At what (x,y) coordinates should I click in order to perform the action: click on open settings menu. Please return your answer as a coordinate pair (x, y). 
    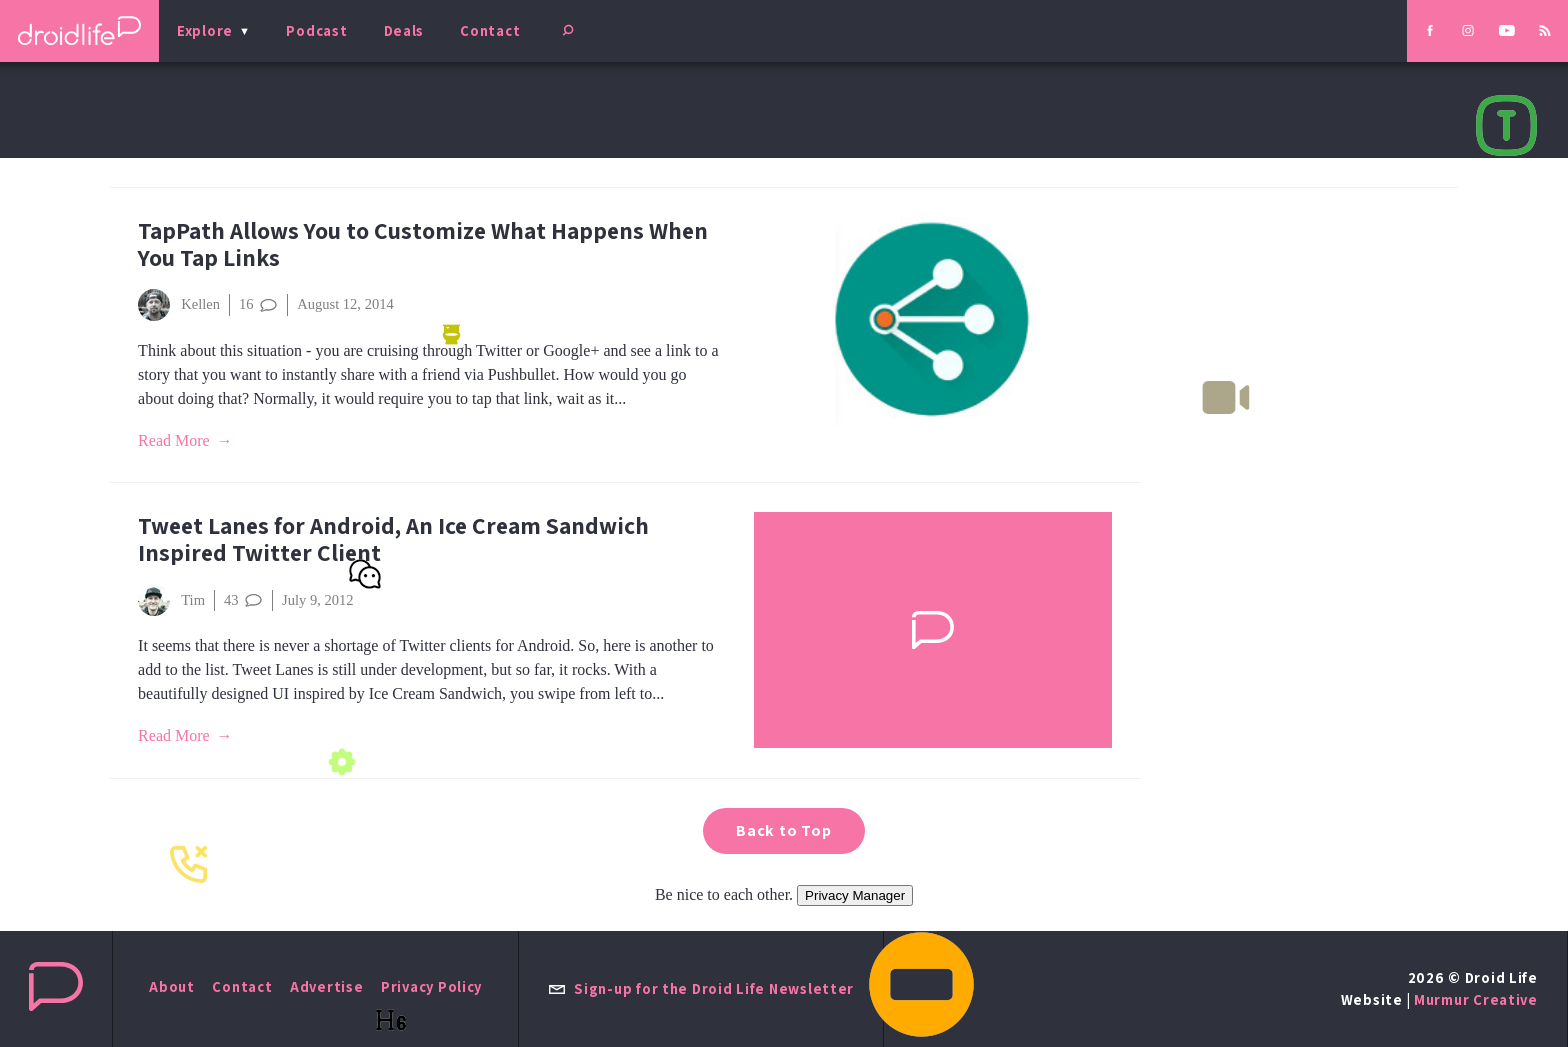
    Looking at the image, I should click on (342, 762).